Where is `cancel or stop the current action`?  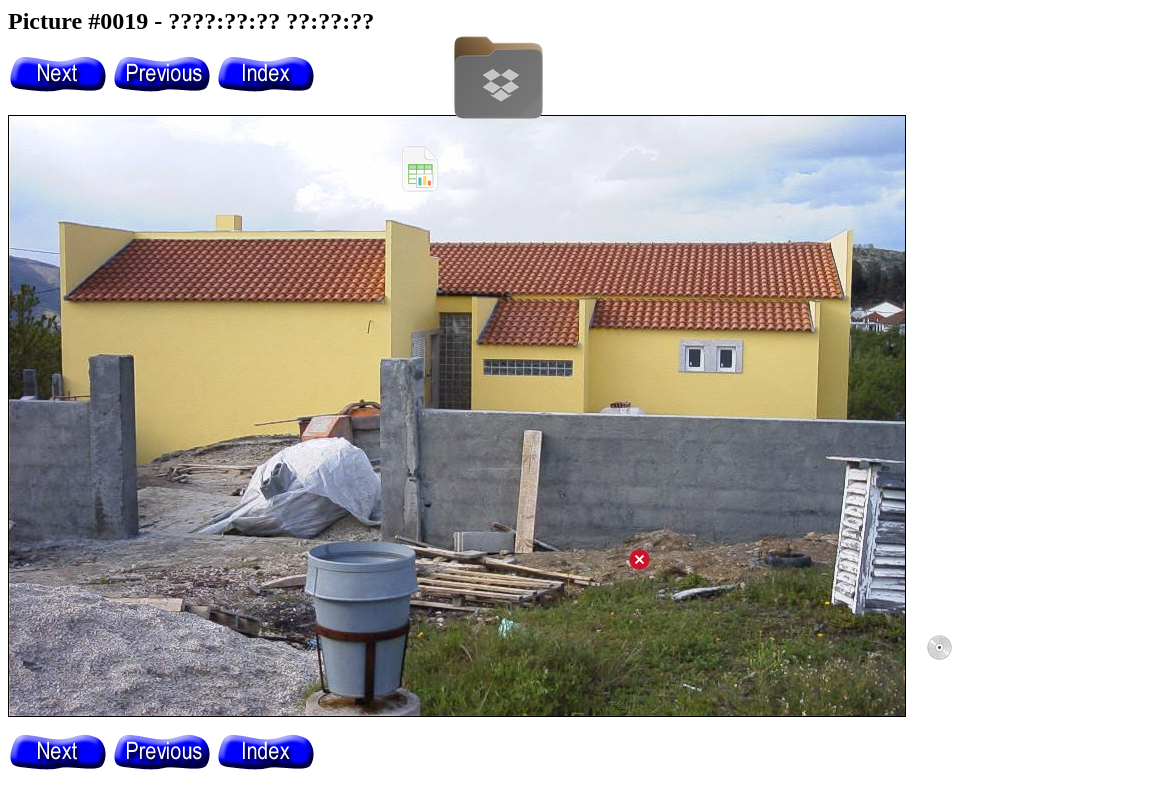 cancel or stop the current action is located at coordinates (639, 559).